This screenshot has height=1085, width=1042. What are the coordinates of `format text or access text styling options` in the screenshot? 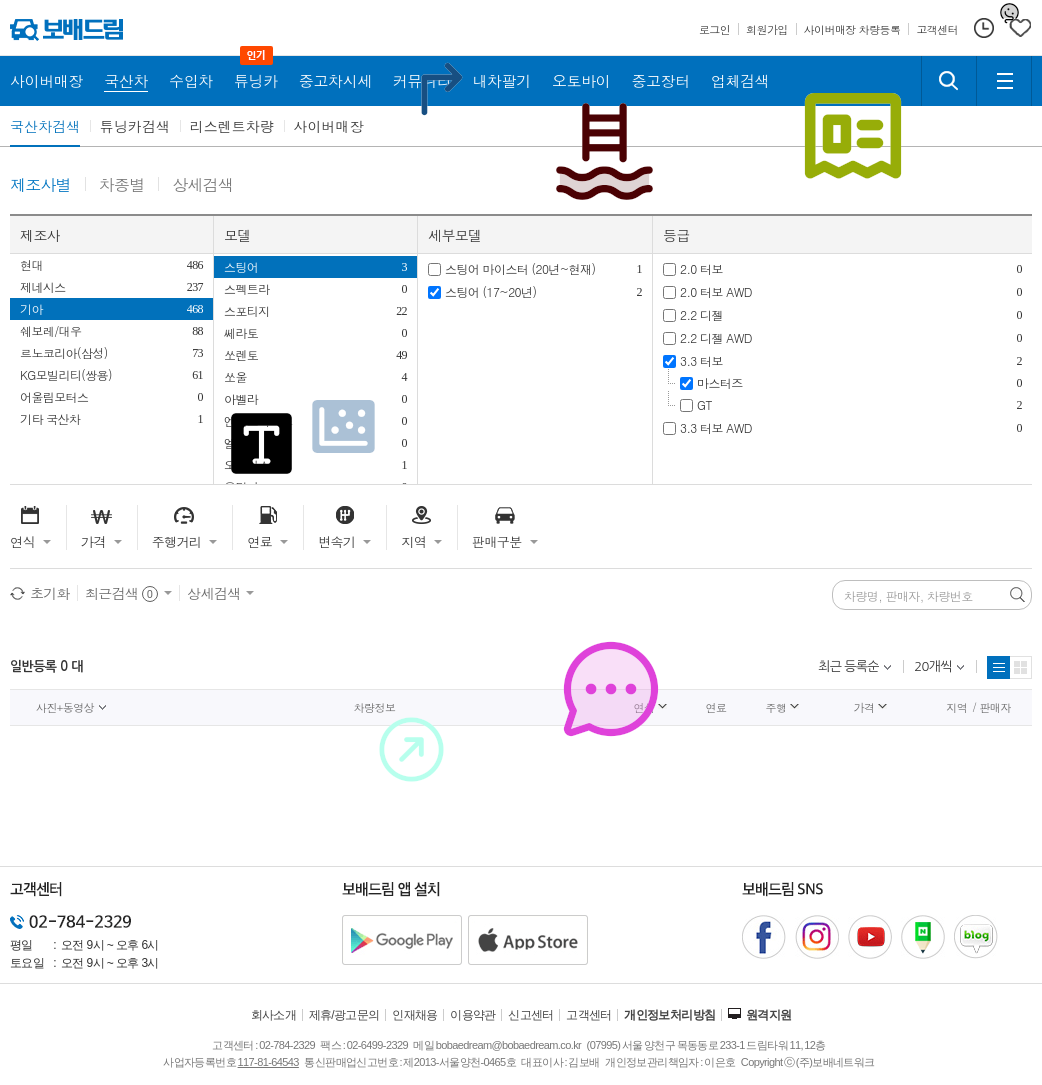 It's located at (261, 443).